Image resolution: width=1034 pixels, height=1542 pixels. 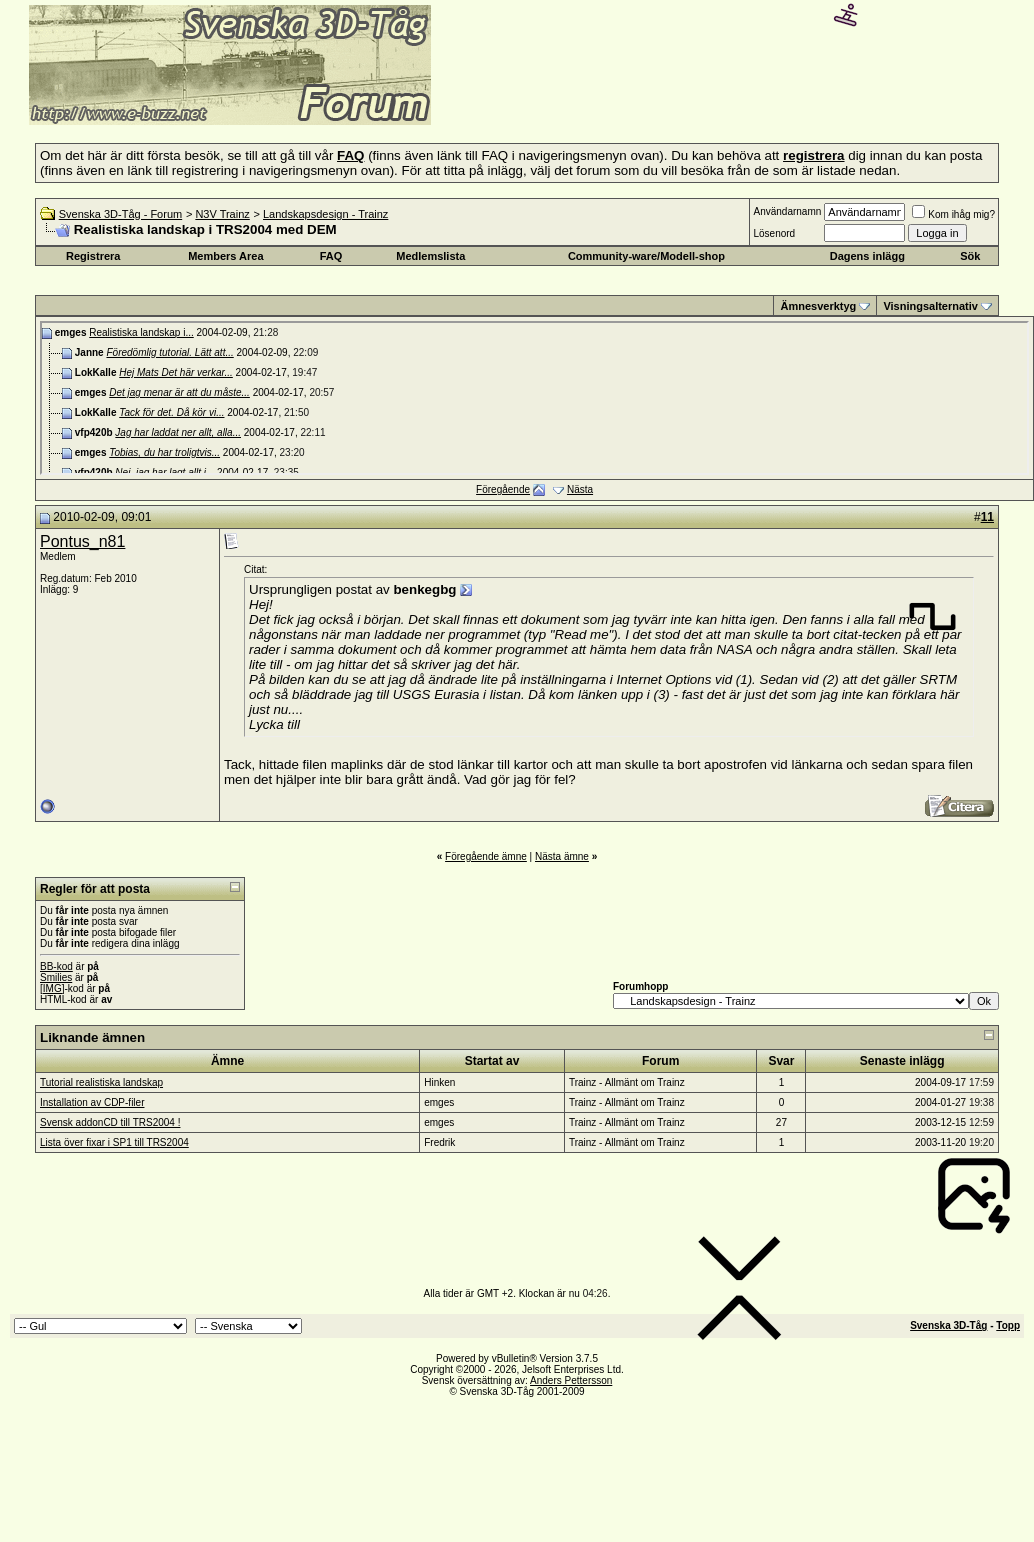 I want to click on toggle square wave audio output, so click(x=932, y=616).